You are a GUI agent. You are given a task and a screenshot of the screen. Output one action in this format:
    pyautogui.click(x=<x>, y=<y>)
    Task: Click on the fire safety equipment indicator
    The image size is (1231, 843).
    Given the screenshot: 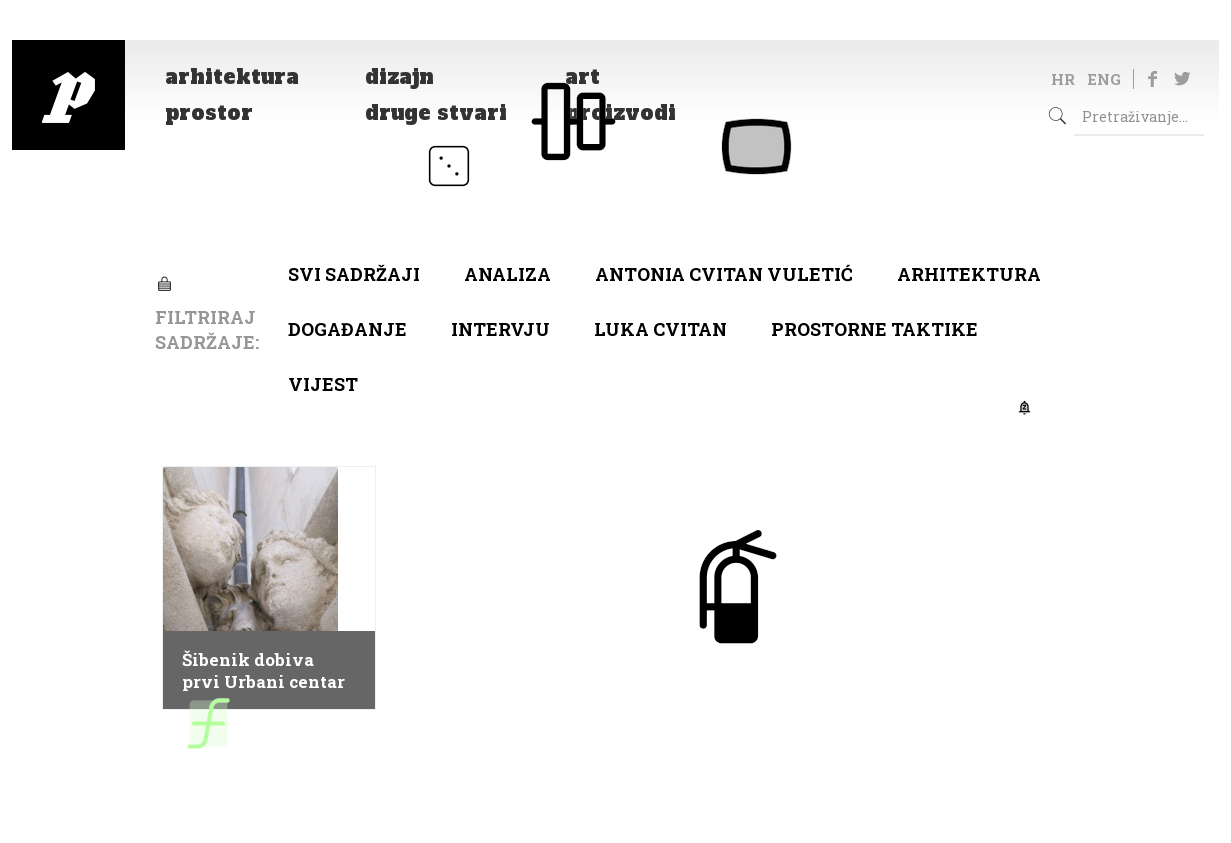 What is the action you would take?
    pyautogui.click(x=732, y=588)
    